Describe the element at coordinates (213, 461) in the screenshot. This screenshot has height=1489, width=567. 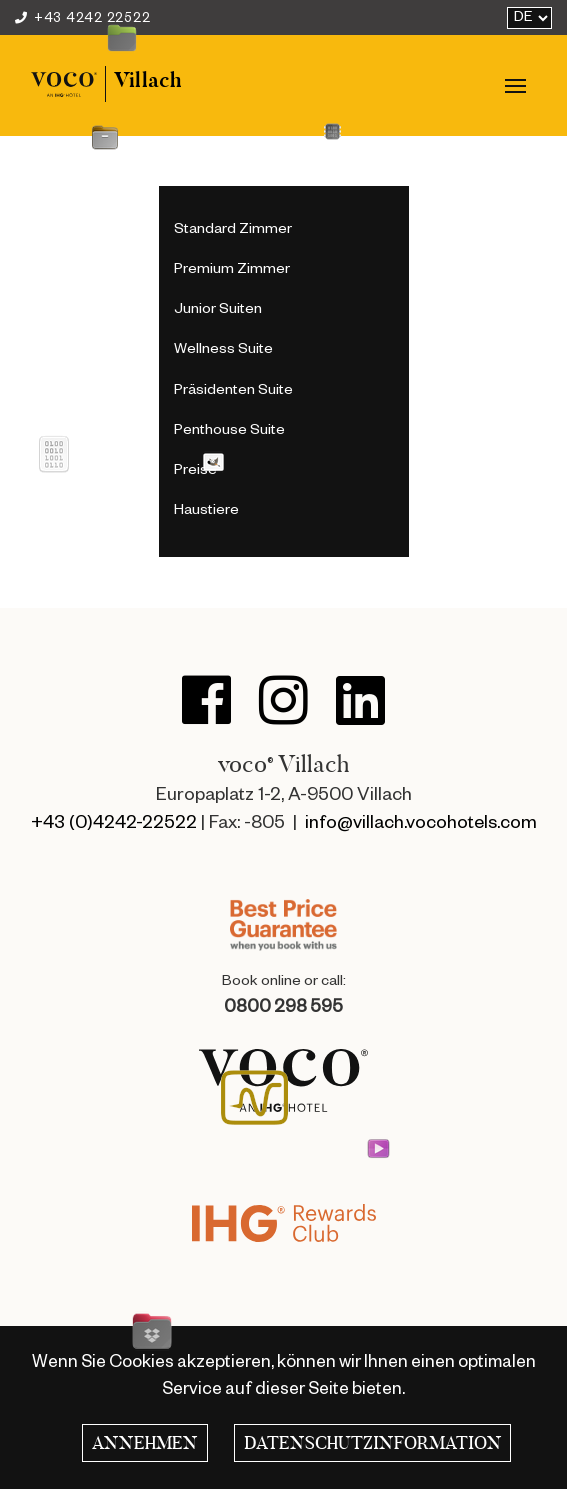
I see `open a GIMP image file` at that location.